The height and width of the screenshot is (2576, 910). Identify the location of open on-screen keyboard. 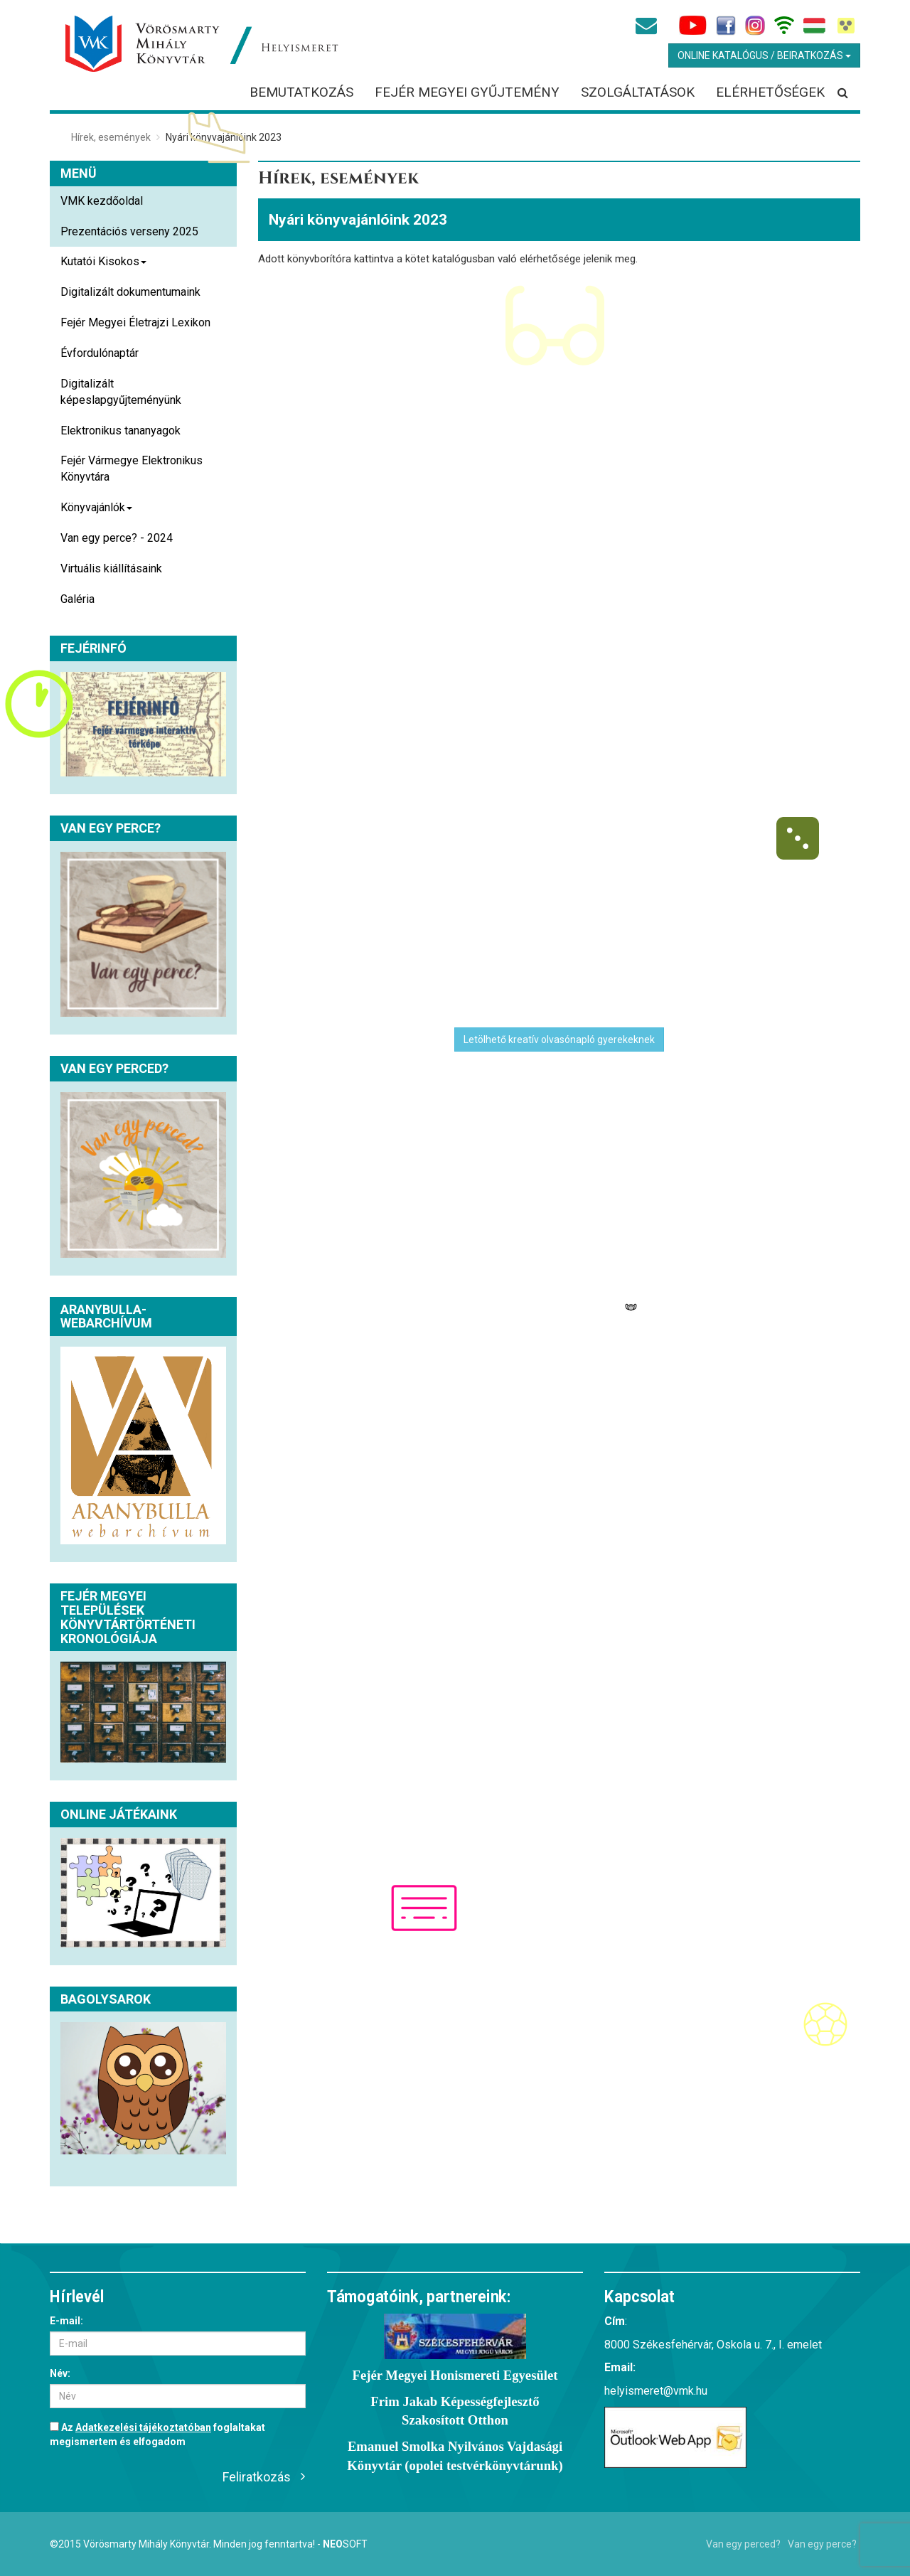
(424, 1908).